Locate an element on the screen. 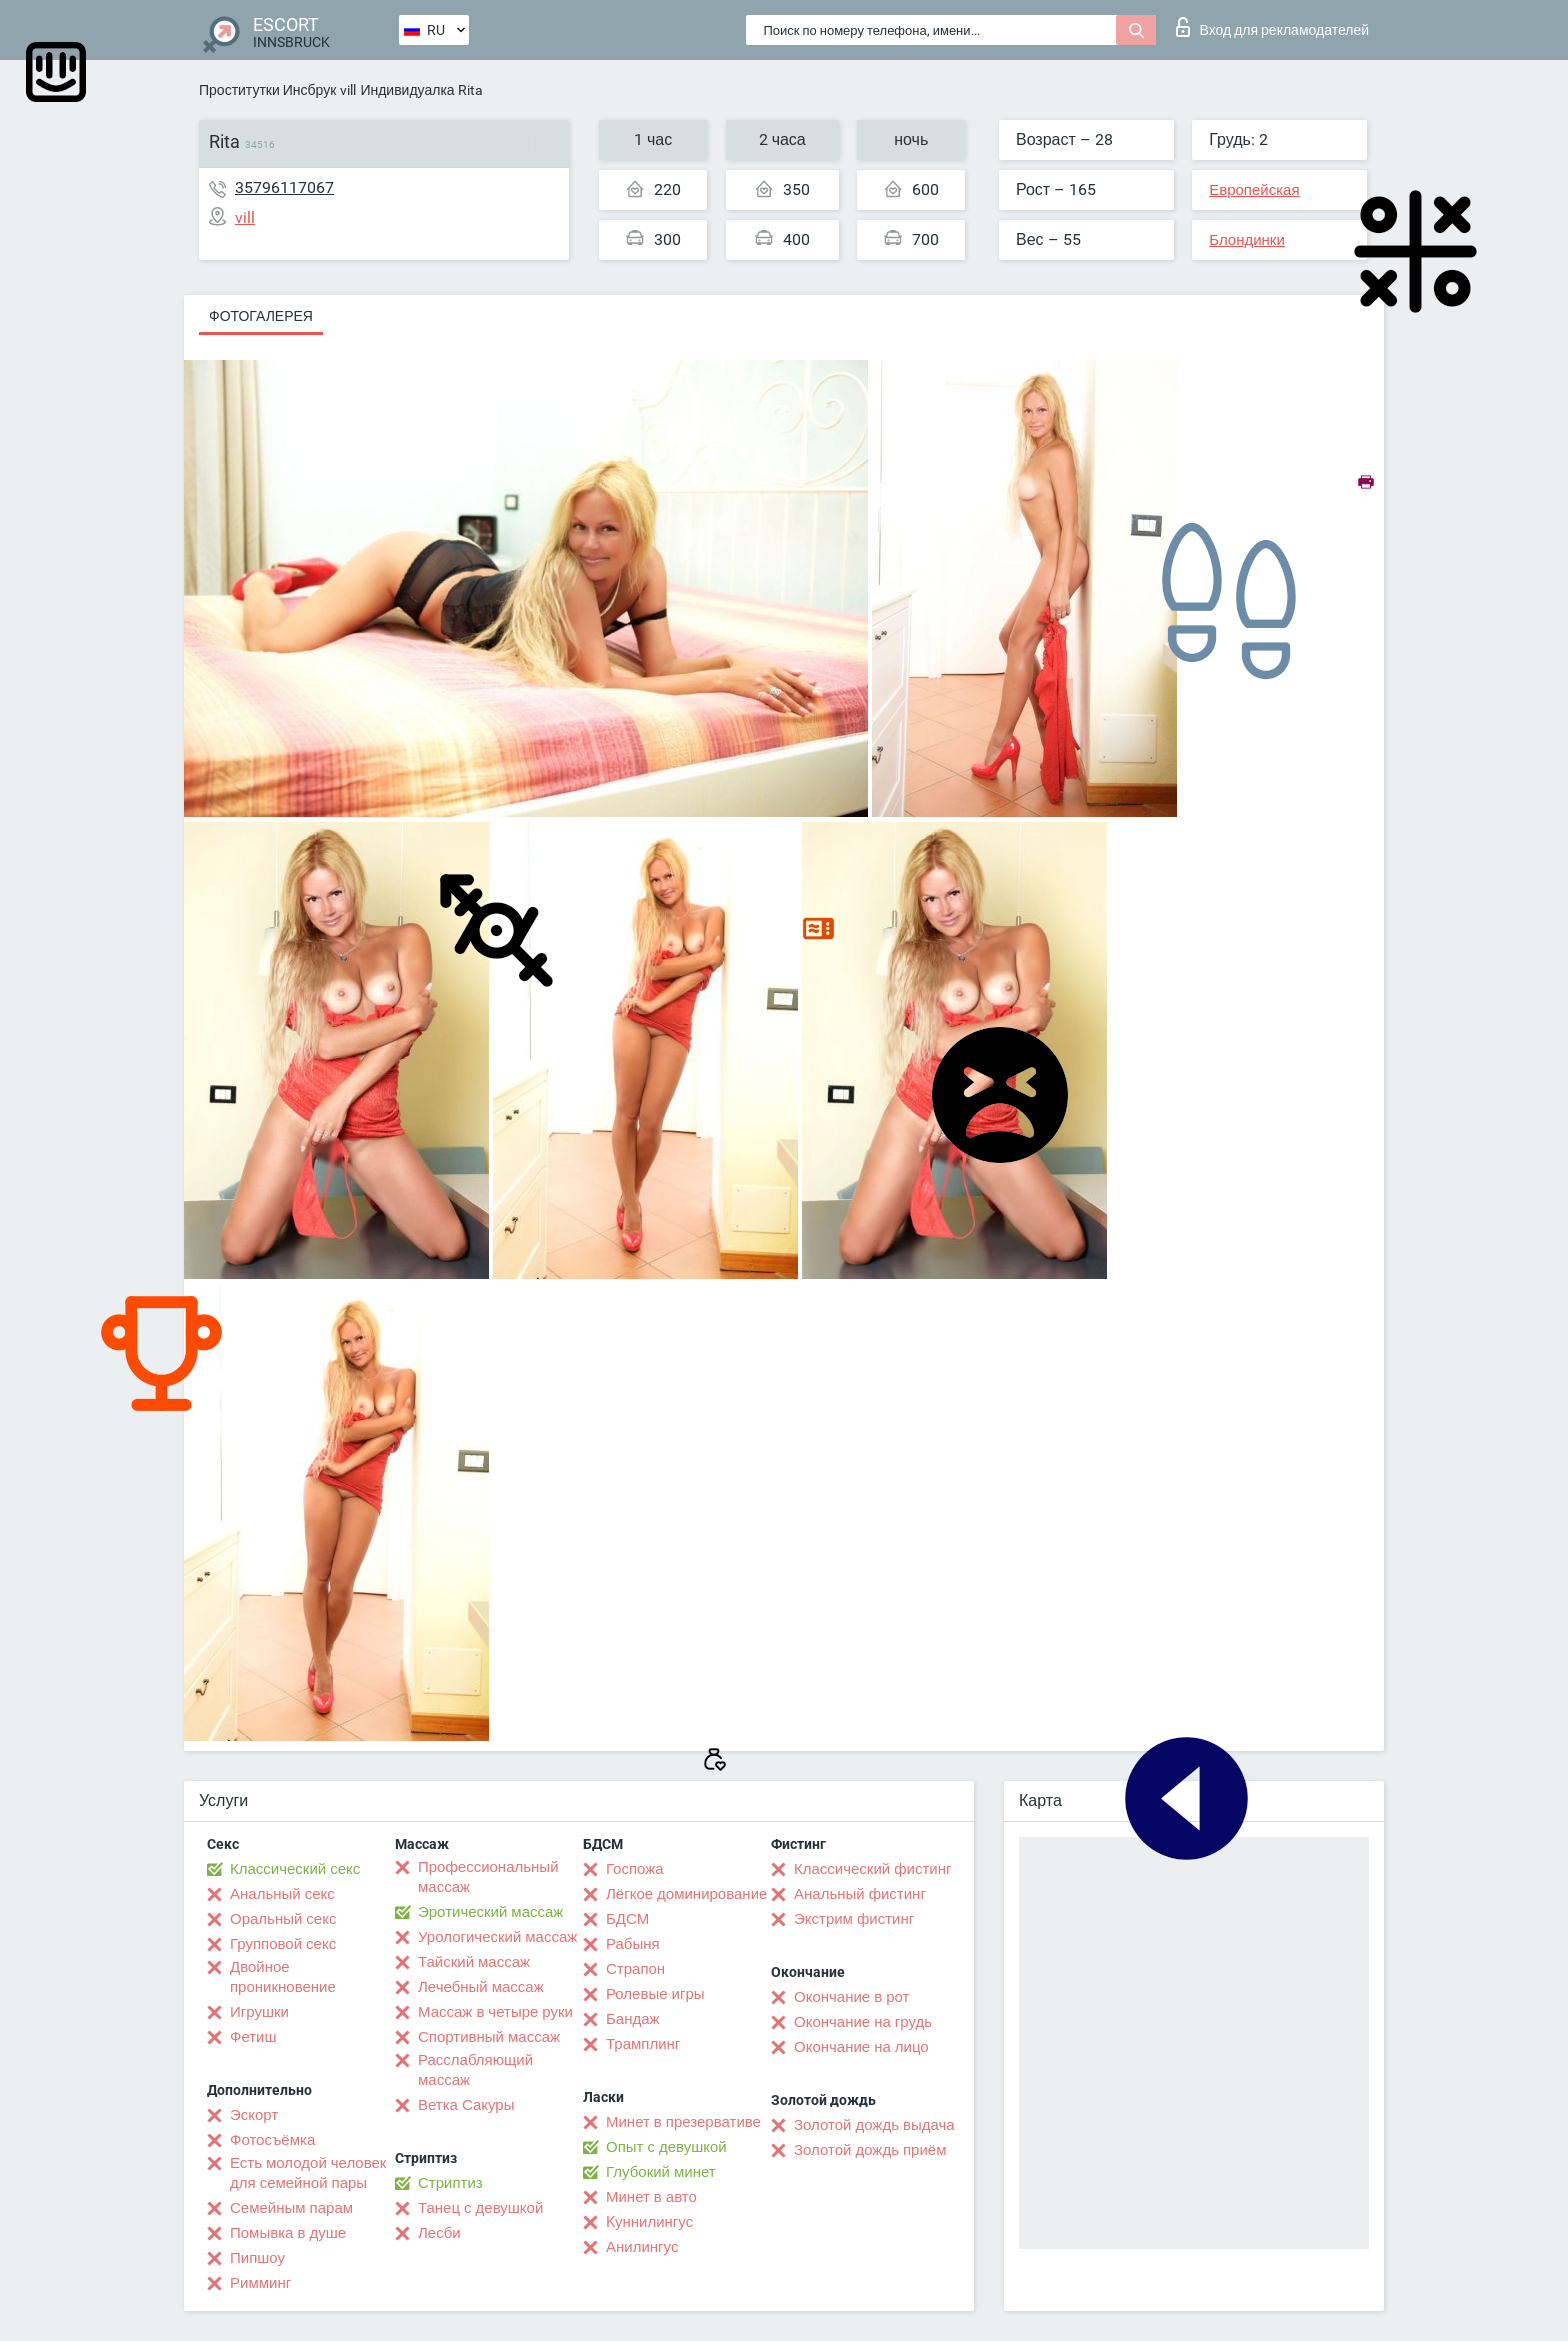  play tic-tac-toe game is located at coordinates (1415, 251).